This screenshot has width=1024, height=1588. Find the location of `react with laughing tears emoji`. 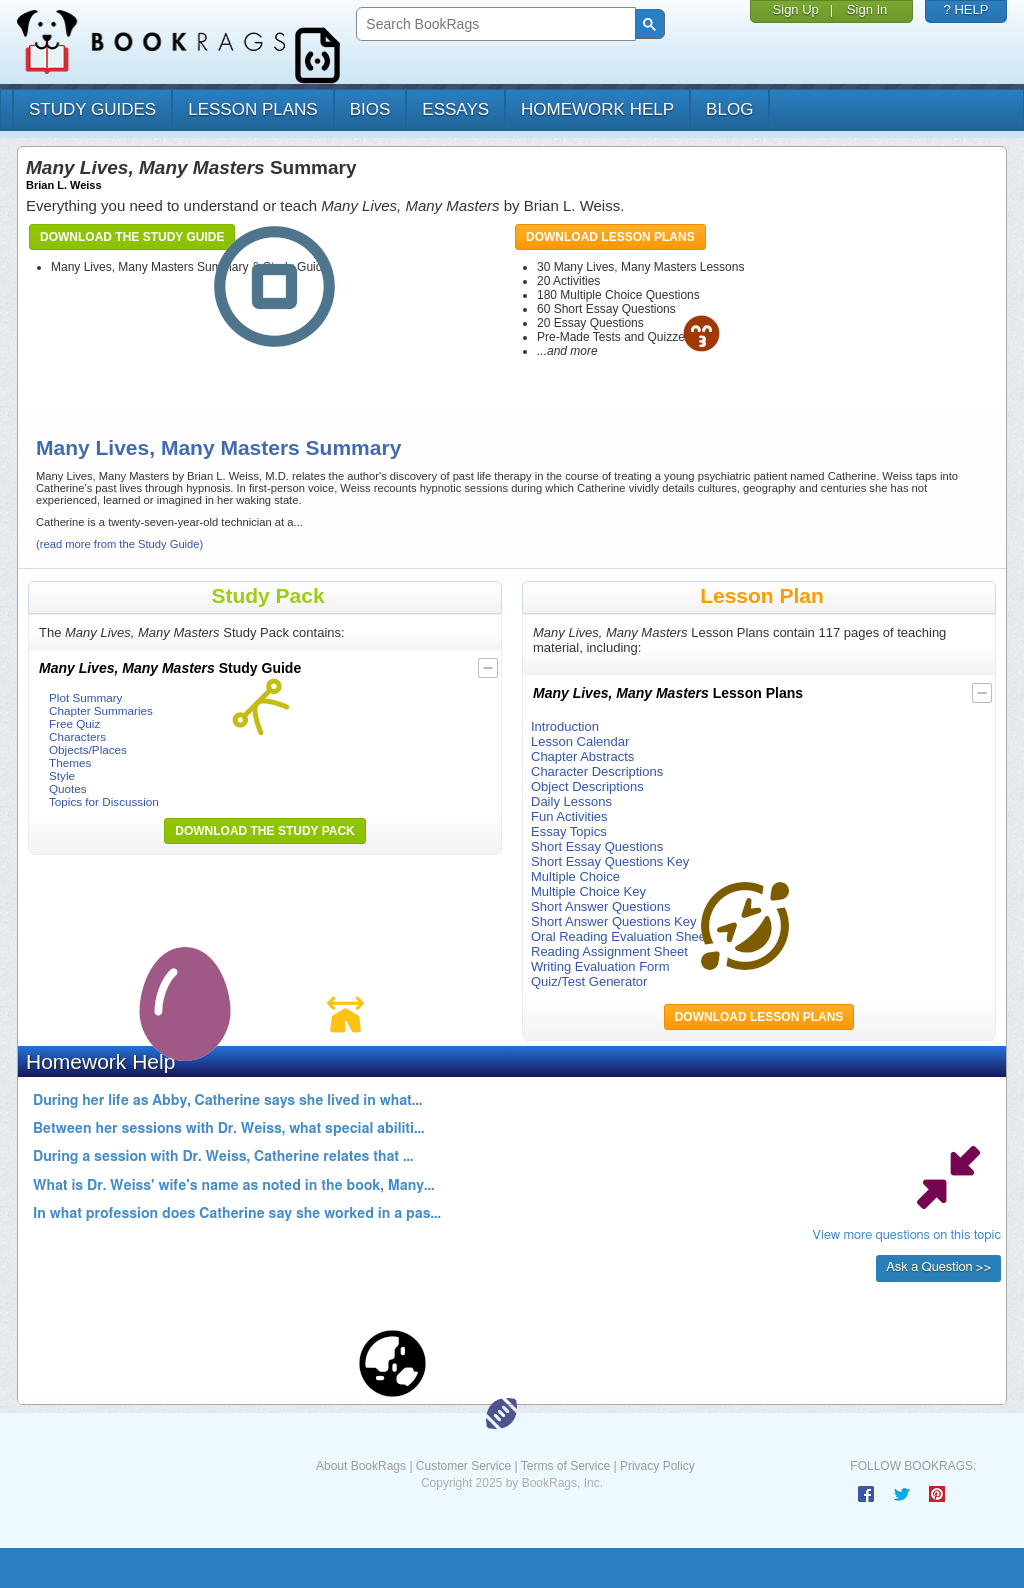

react with laughing tears emoji is located at coordinates (745, 926).